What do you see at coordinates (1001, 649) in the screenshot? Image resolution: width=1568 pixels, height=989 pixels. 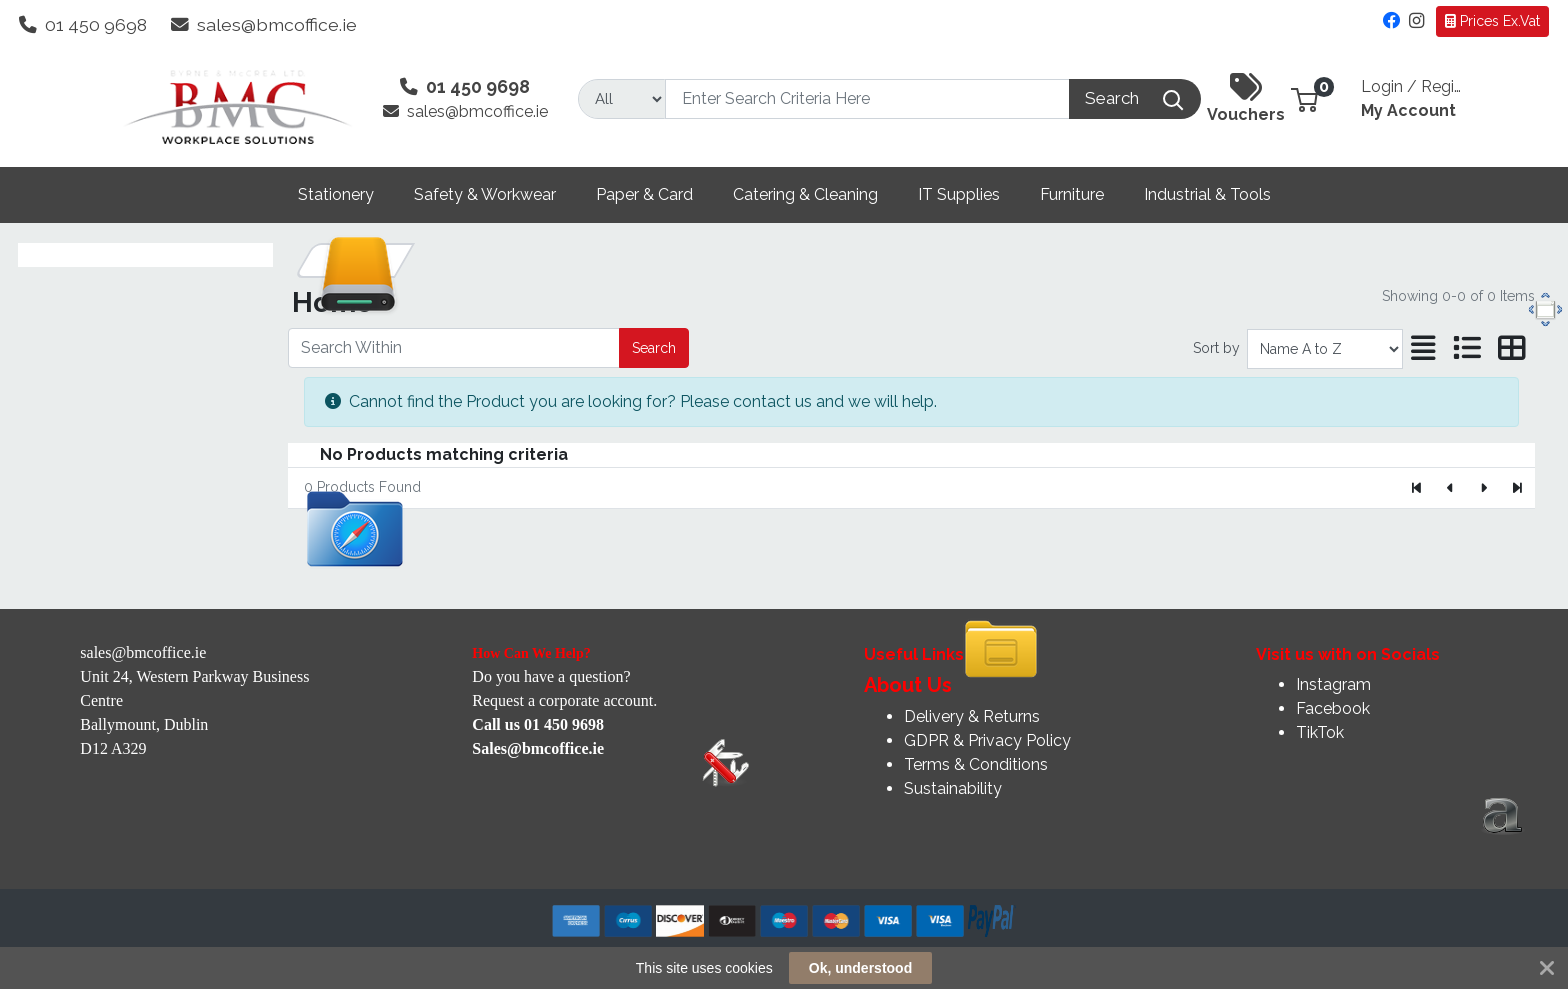 I see `open desktop folder` at bounding box center [1001, 649].